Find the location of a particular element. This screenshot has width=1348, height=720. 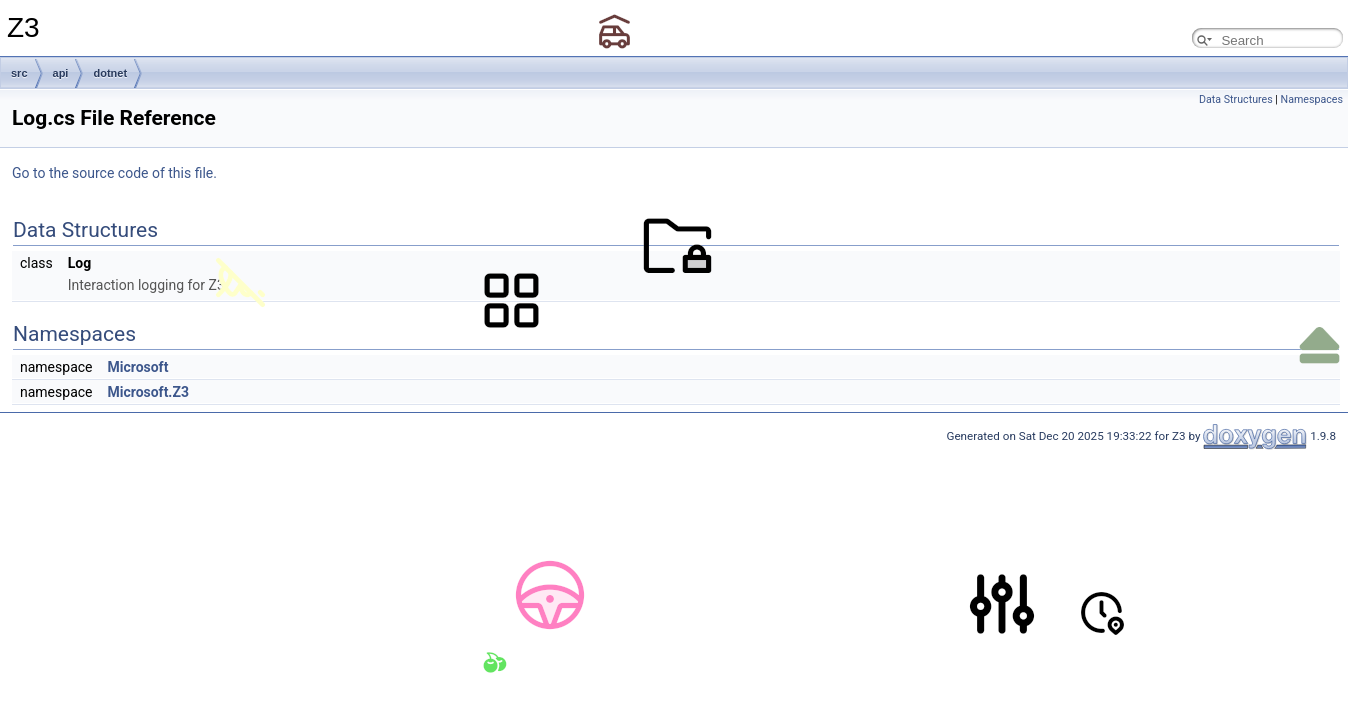

access a password-protected folder is located at coordinates (677, 244).